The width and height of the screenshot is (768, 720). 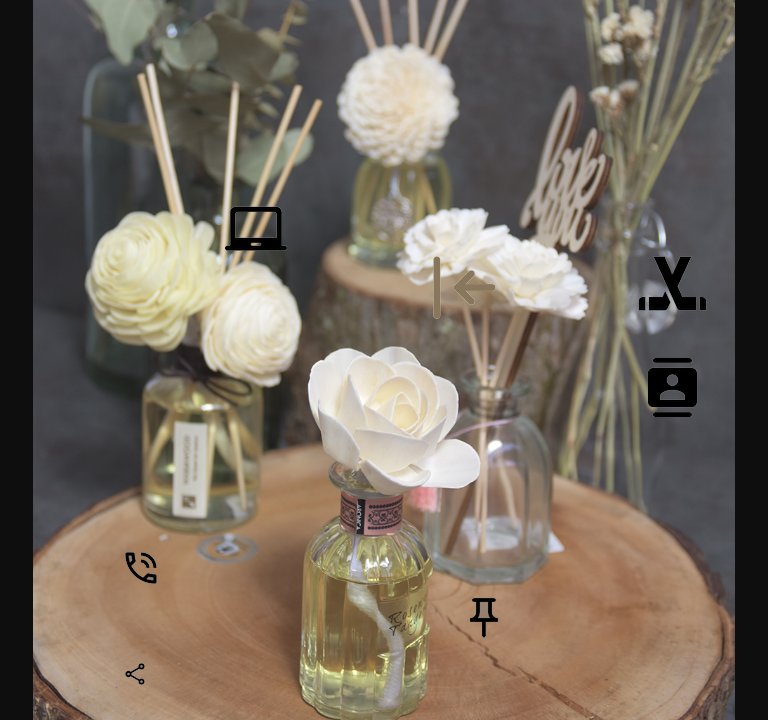 What do you see at coordinates (672, 387) in the screenshot?
I see `access your contacts list` at bounding box center [672, 387].